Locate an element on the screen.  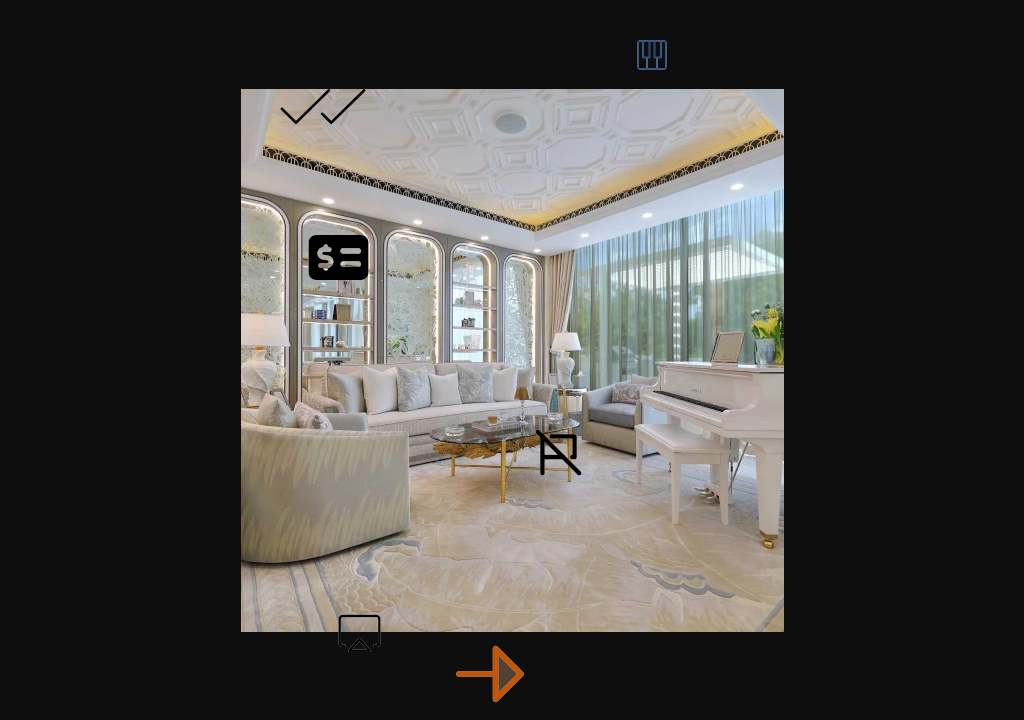
view payment or check details is located at coordinates (338, 257).